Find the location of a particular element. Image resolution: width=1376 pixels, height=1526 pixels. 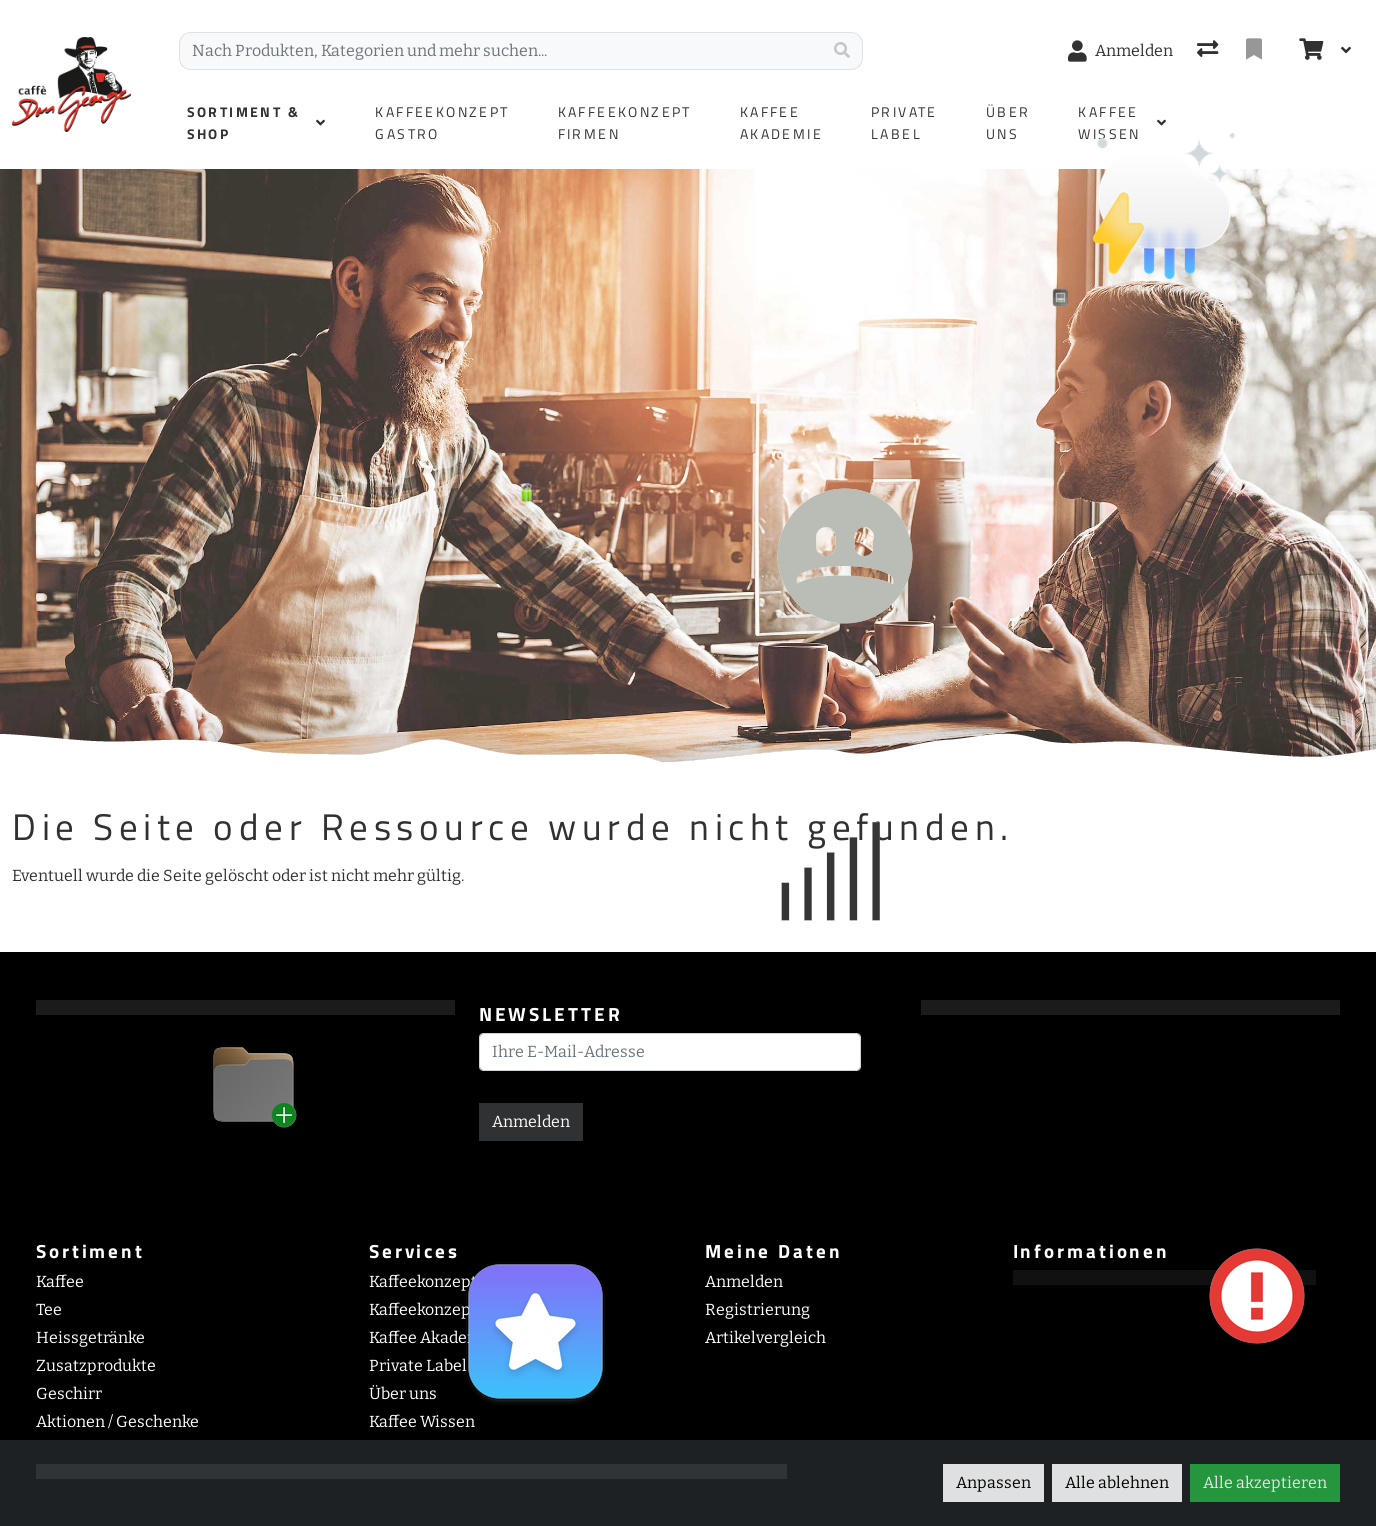

open StarUML modeling application is located at coordinates (535, 1331).